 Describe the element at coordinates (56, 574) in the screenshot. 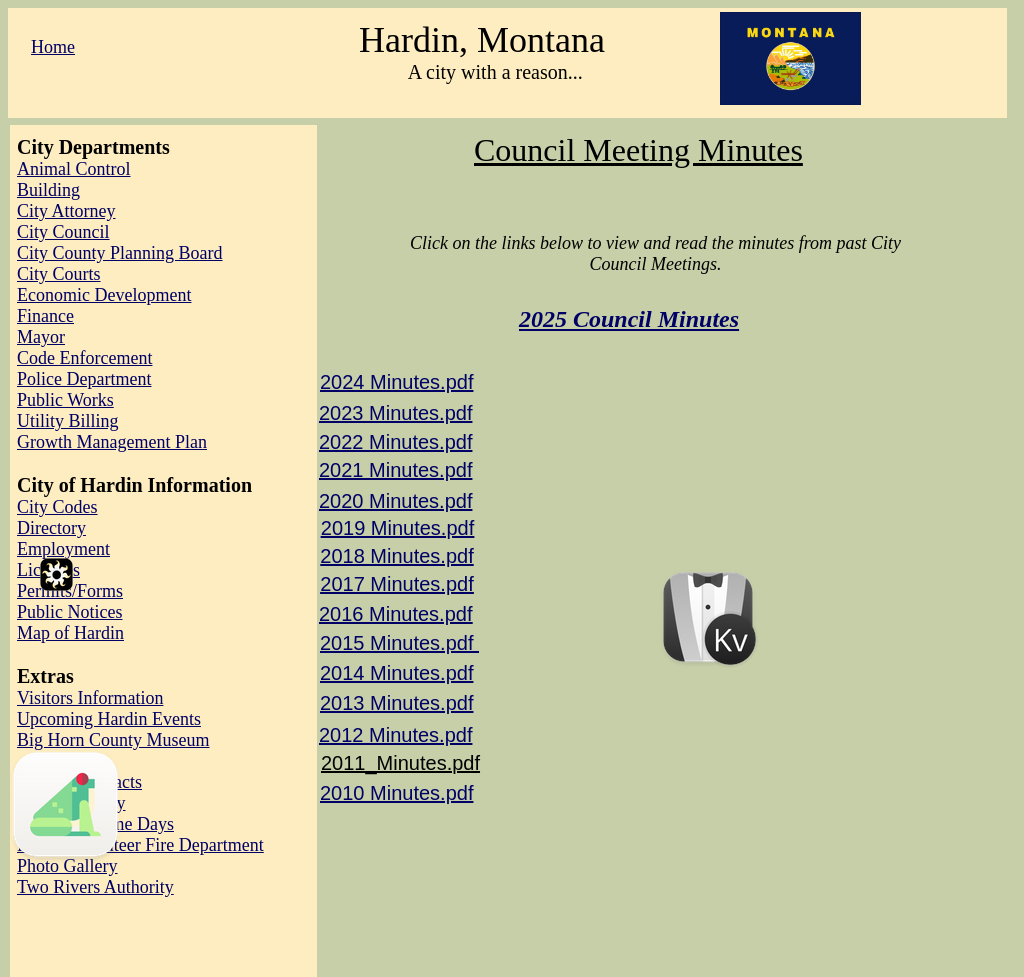

I see `launch Hearts of Iron 2 game` at that location.